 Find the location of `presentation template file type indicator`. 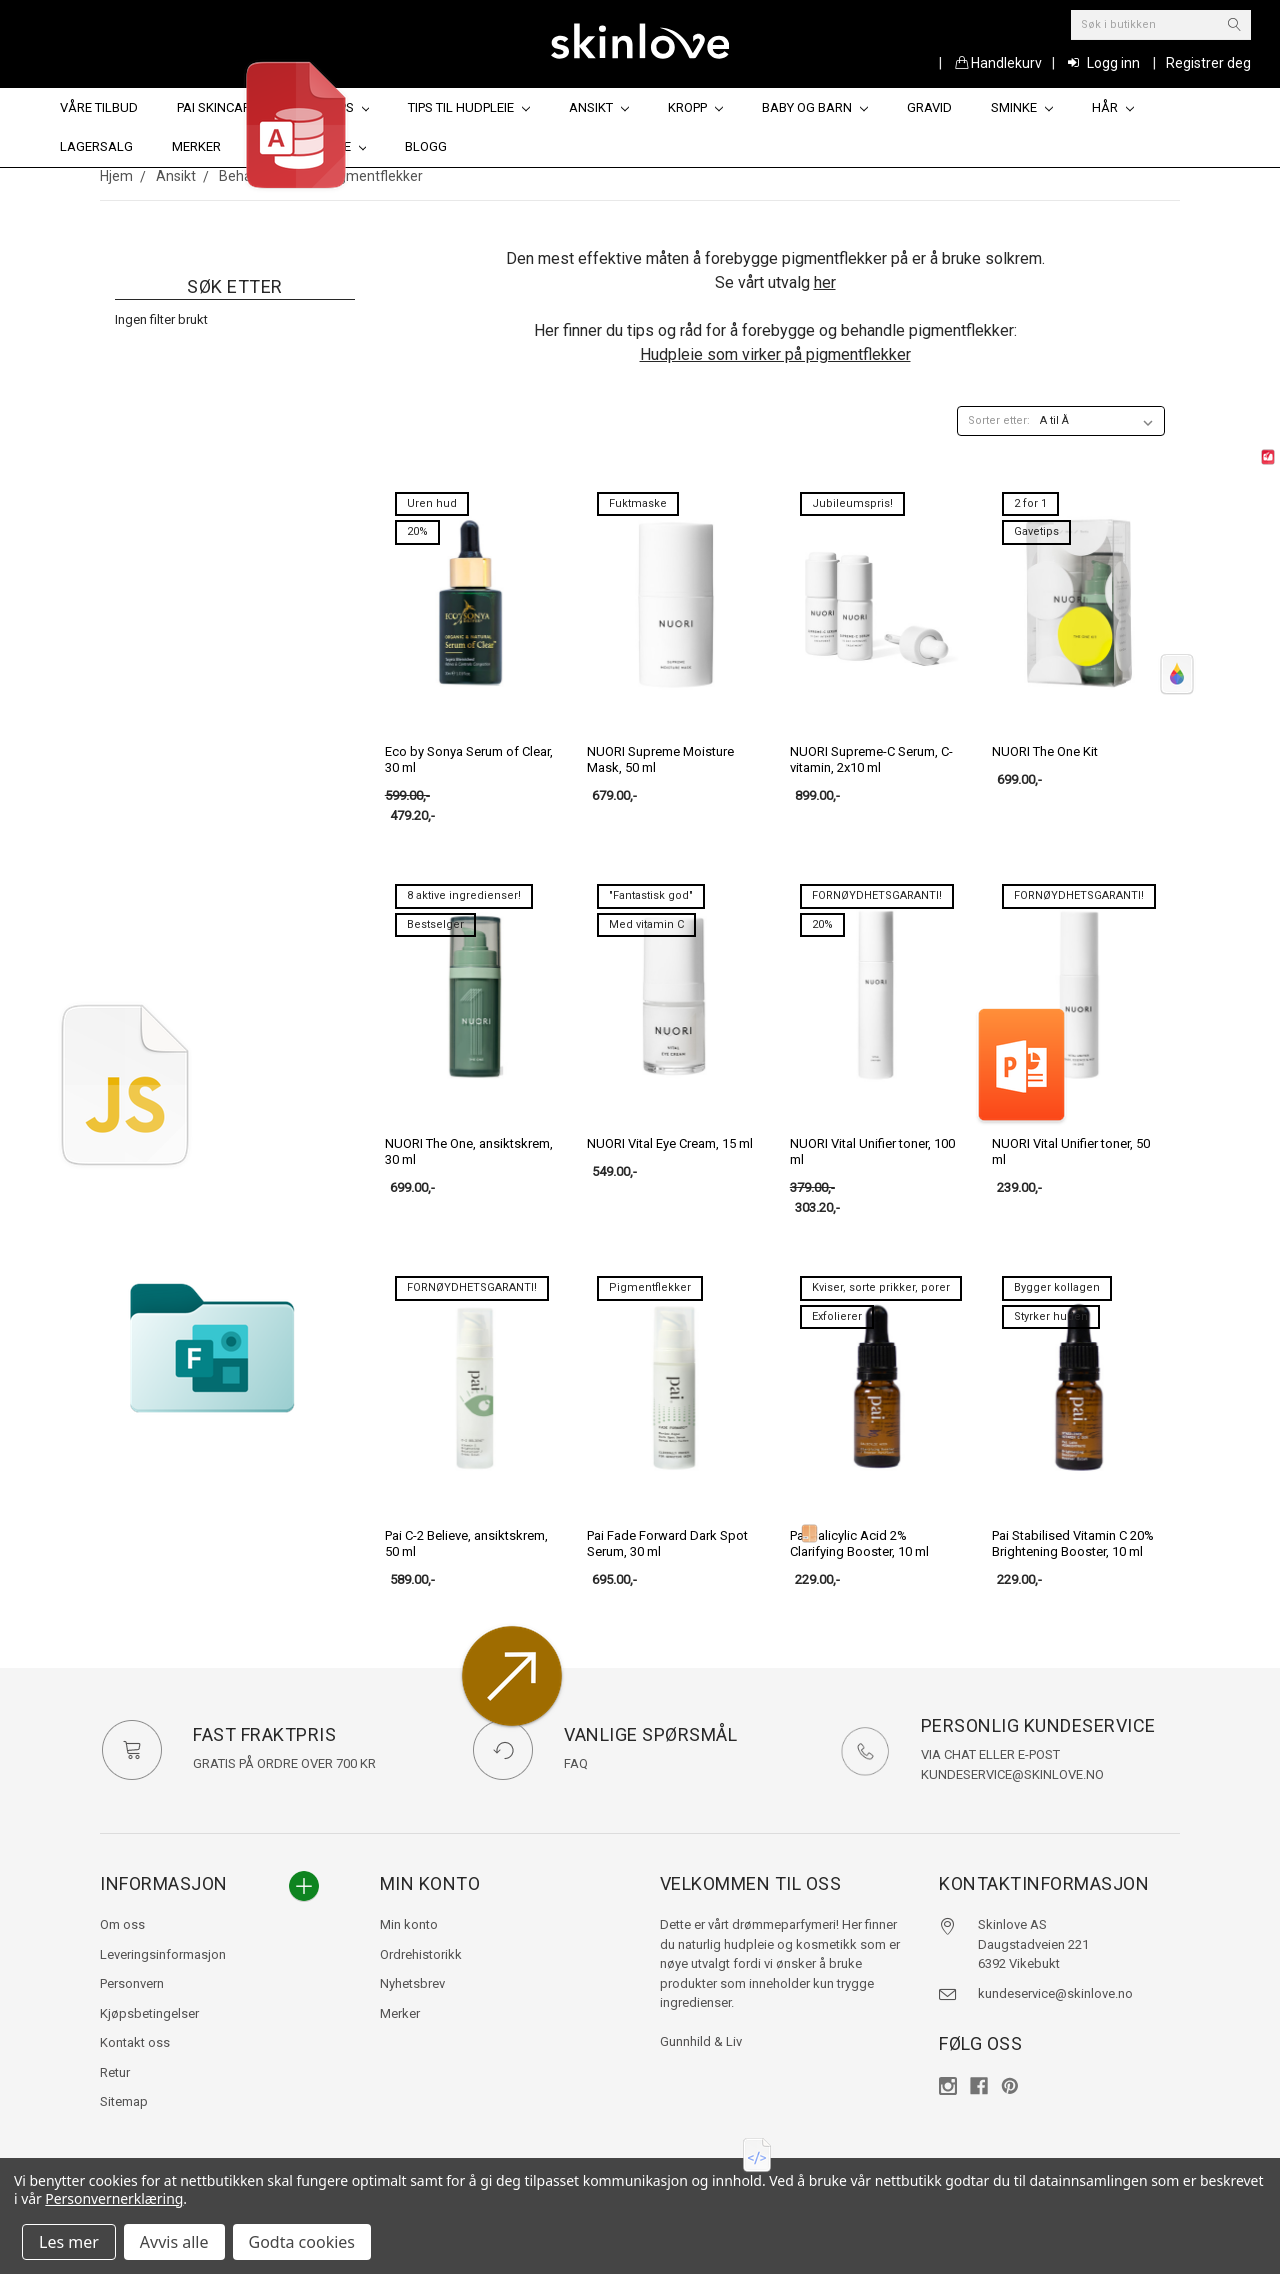

presentation template file type indicator is located at coordinates (1021, 1066).